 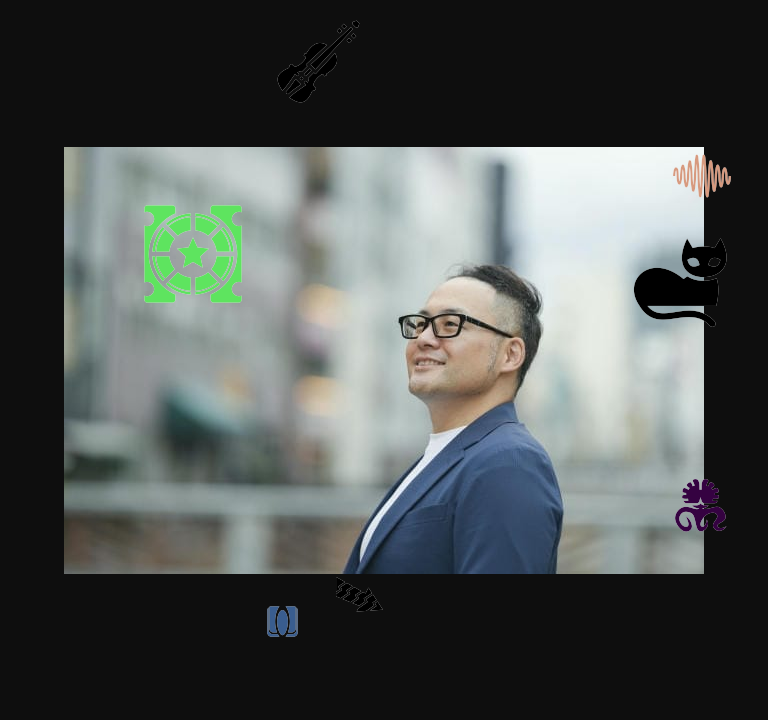 What do you see at coordinates (318, 61) in the screenshot?
I see `access music or audio settings` at bounding box center [318, 61].